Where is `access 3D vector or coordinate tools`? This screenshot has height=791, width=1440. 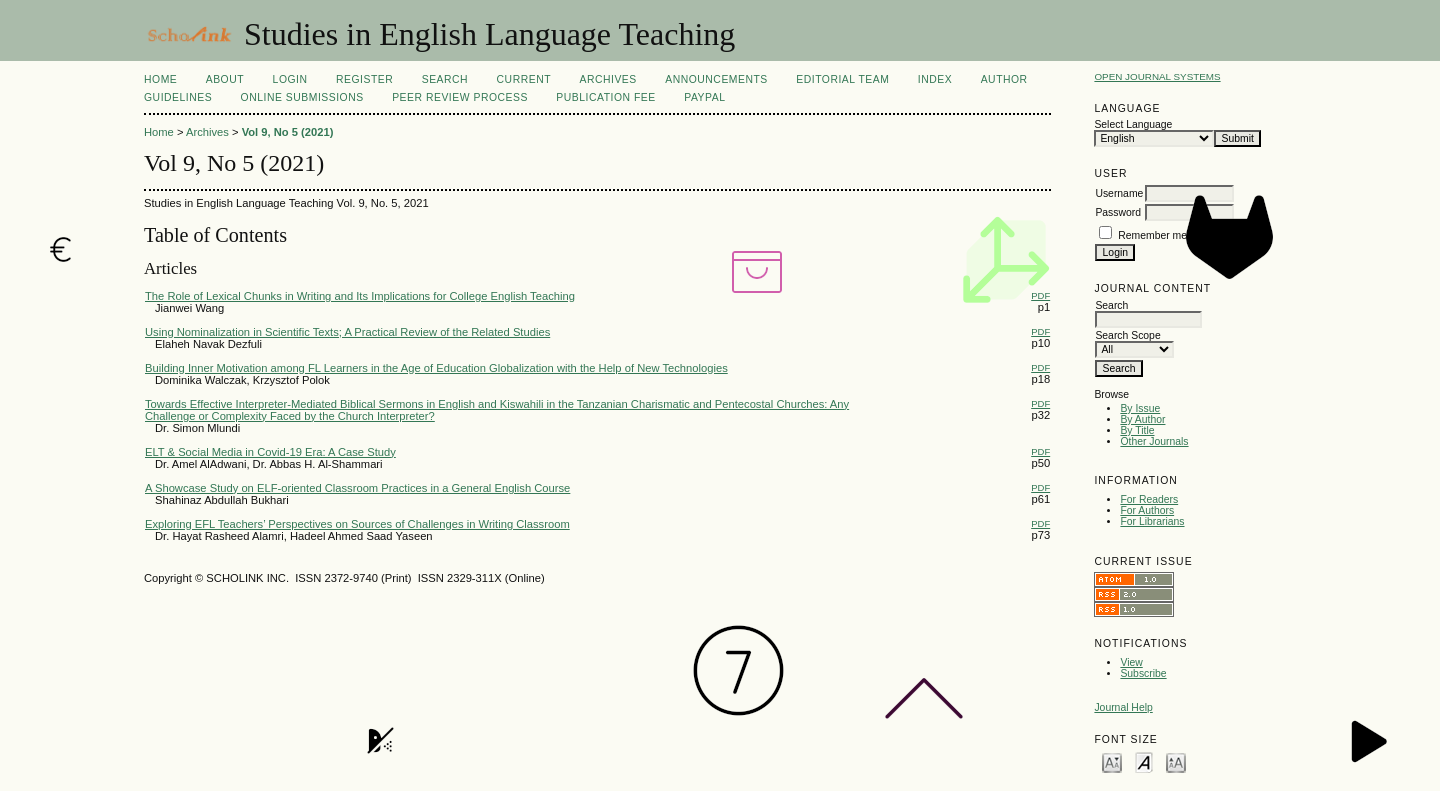 access 3D vector or coordinate tools is located at coordinates (1001, 265).